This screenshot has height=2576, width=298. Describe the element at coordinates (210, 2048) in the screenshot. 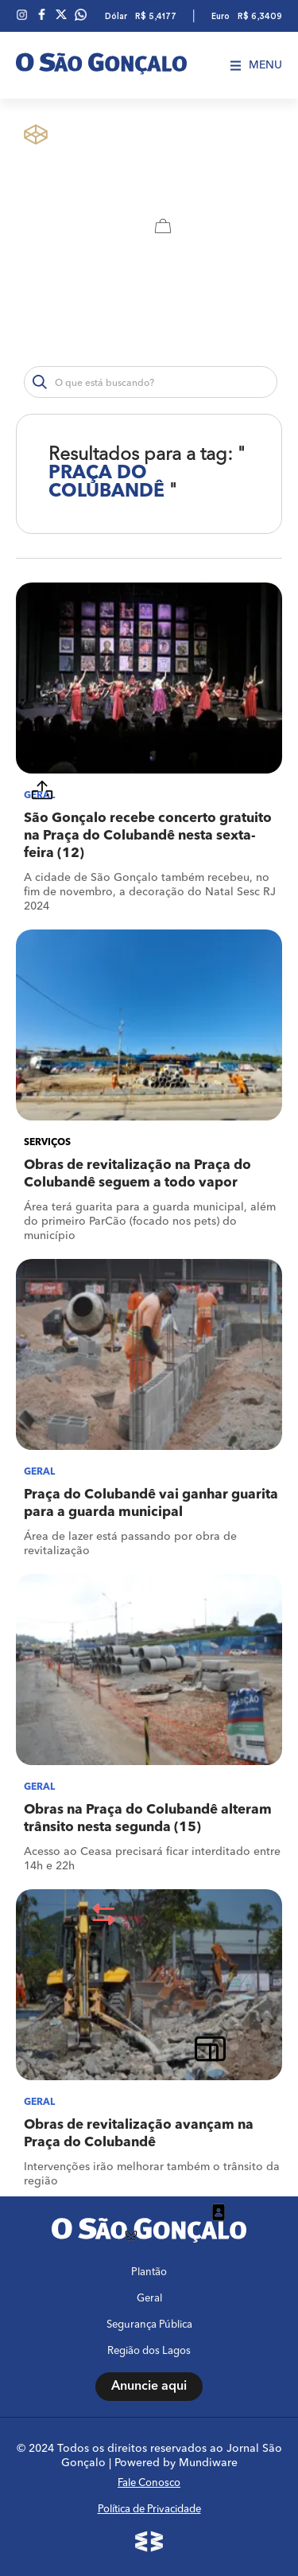

I see `adjust aspect ratio settings` at that location.